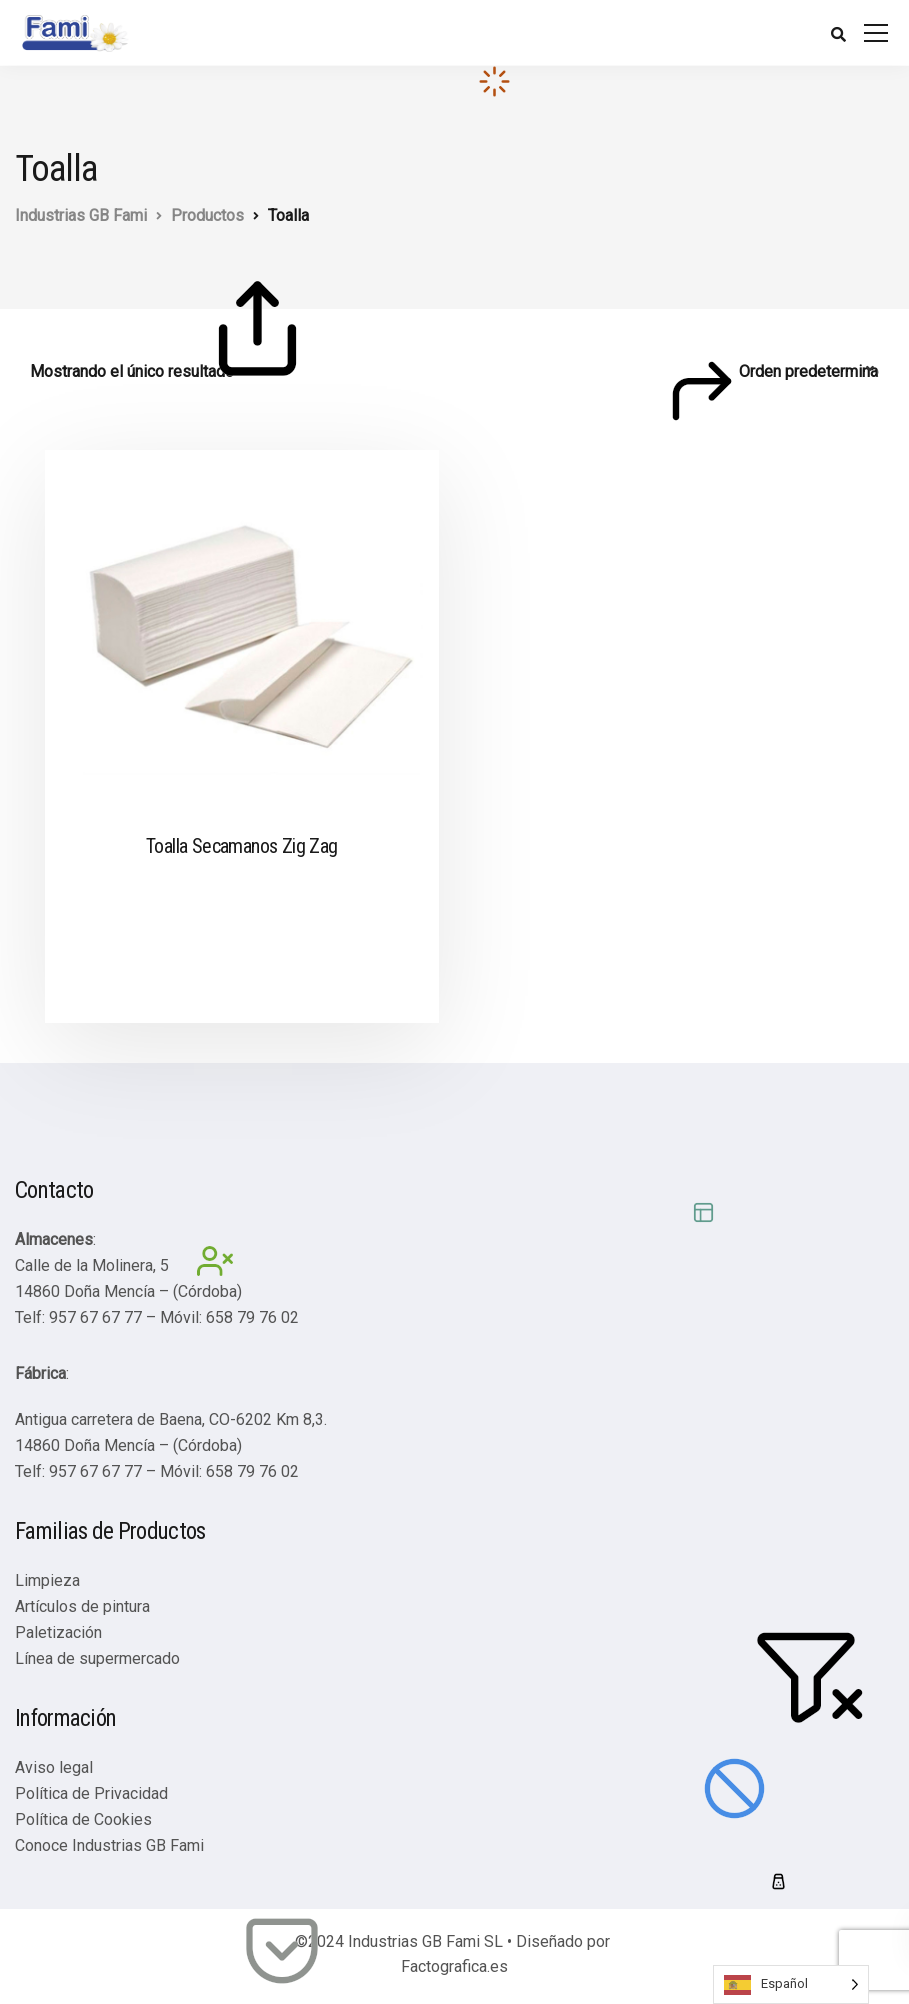  What do you see at coordinates (734, 1788) in the screenshot?
I see `indicates a blocked or prohibited action` at bounding box center [734, 1788].